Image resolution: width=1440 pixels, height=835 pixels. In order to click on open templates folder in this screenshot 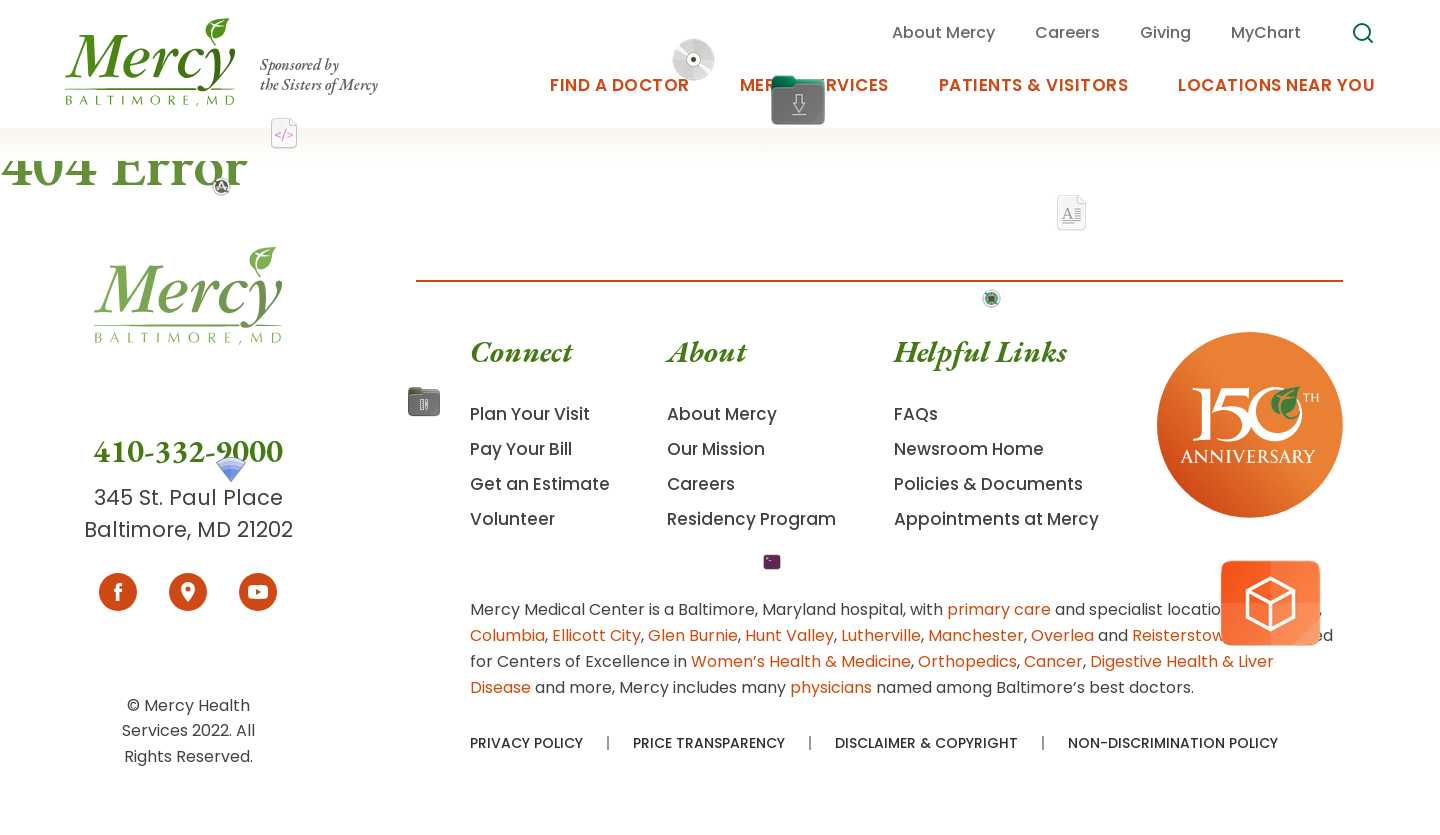, I will do `click(424, 401)`.